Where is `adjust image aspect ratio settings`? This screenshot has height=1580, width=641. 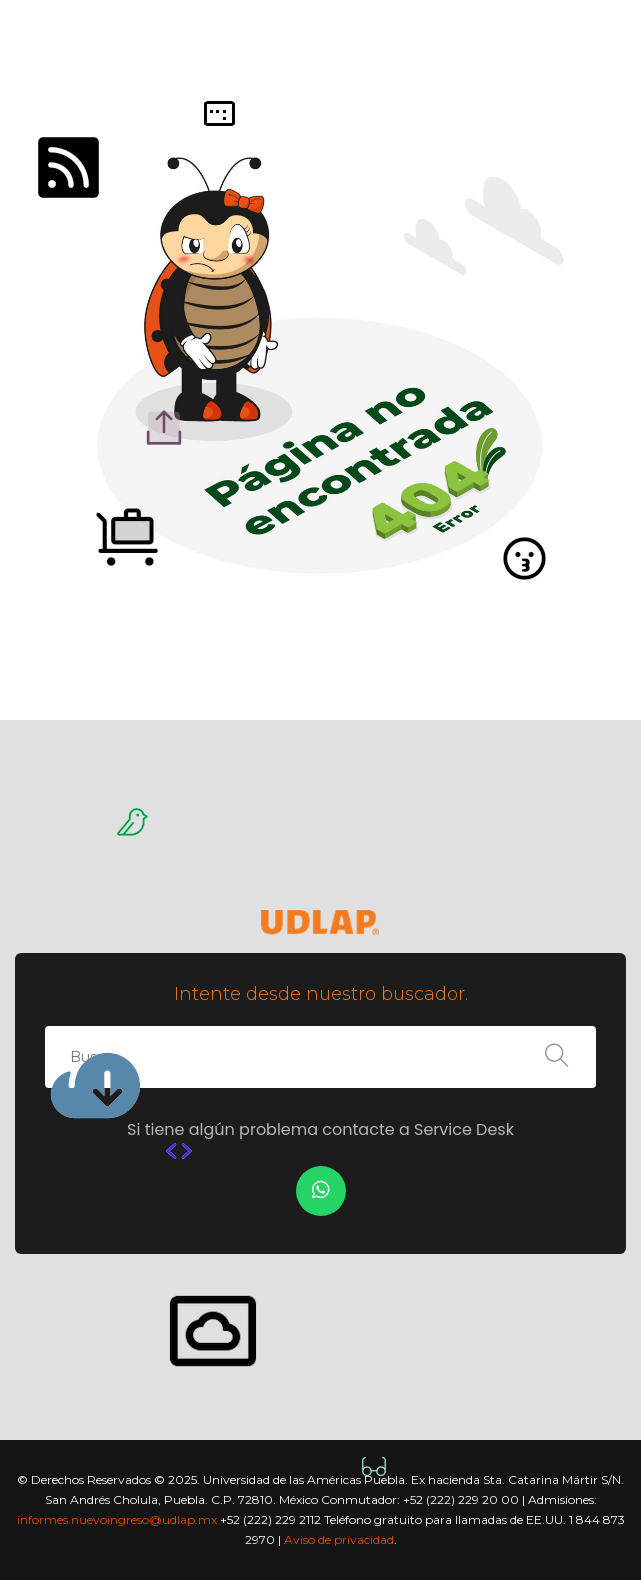 adjust image aspect ratio settings is located at coordinates (219, 113).